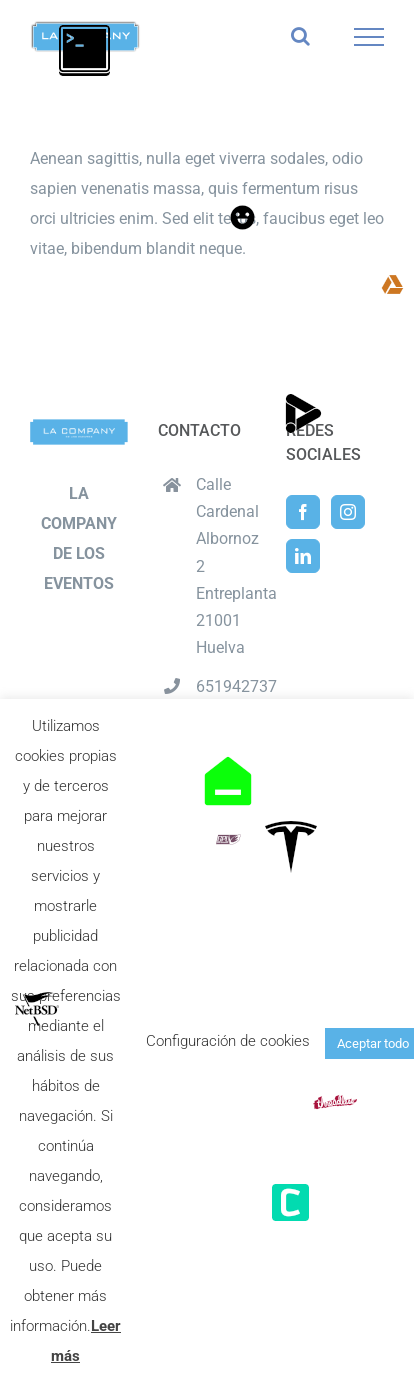  I want to click on Google Display & Video 360 app or service, so click(303, 413).